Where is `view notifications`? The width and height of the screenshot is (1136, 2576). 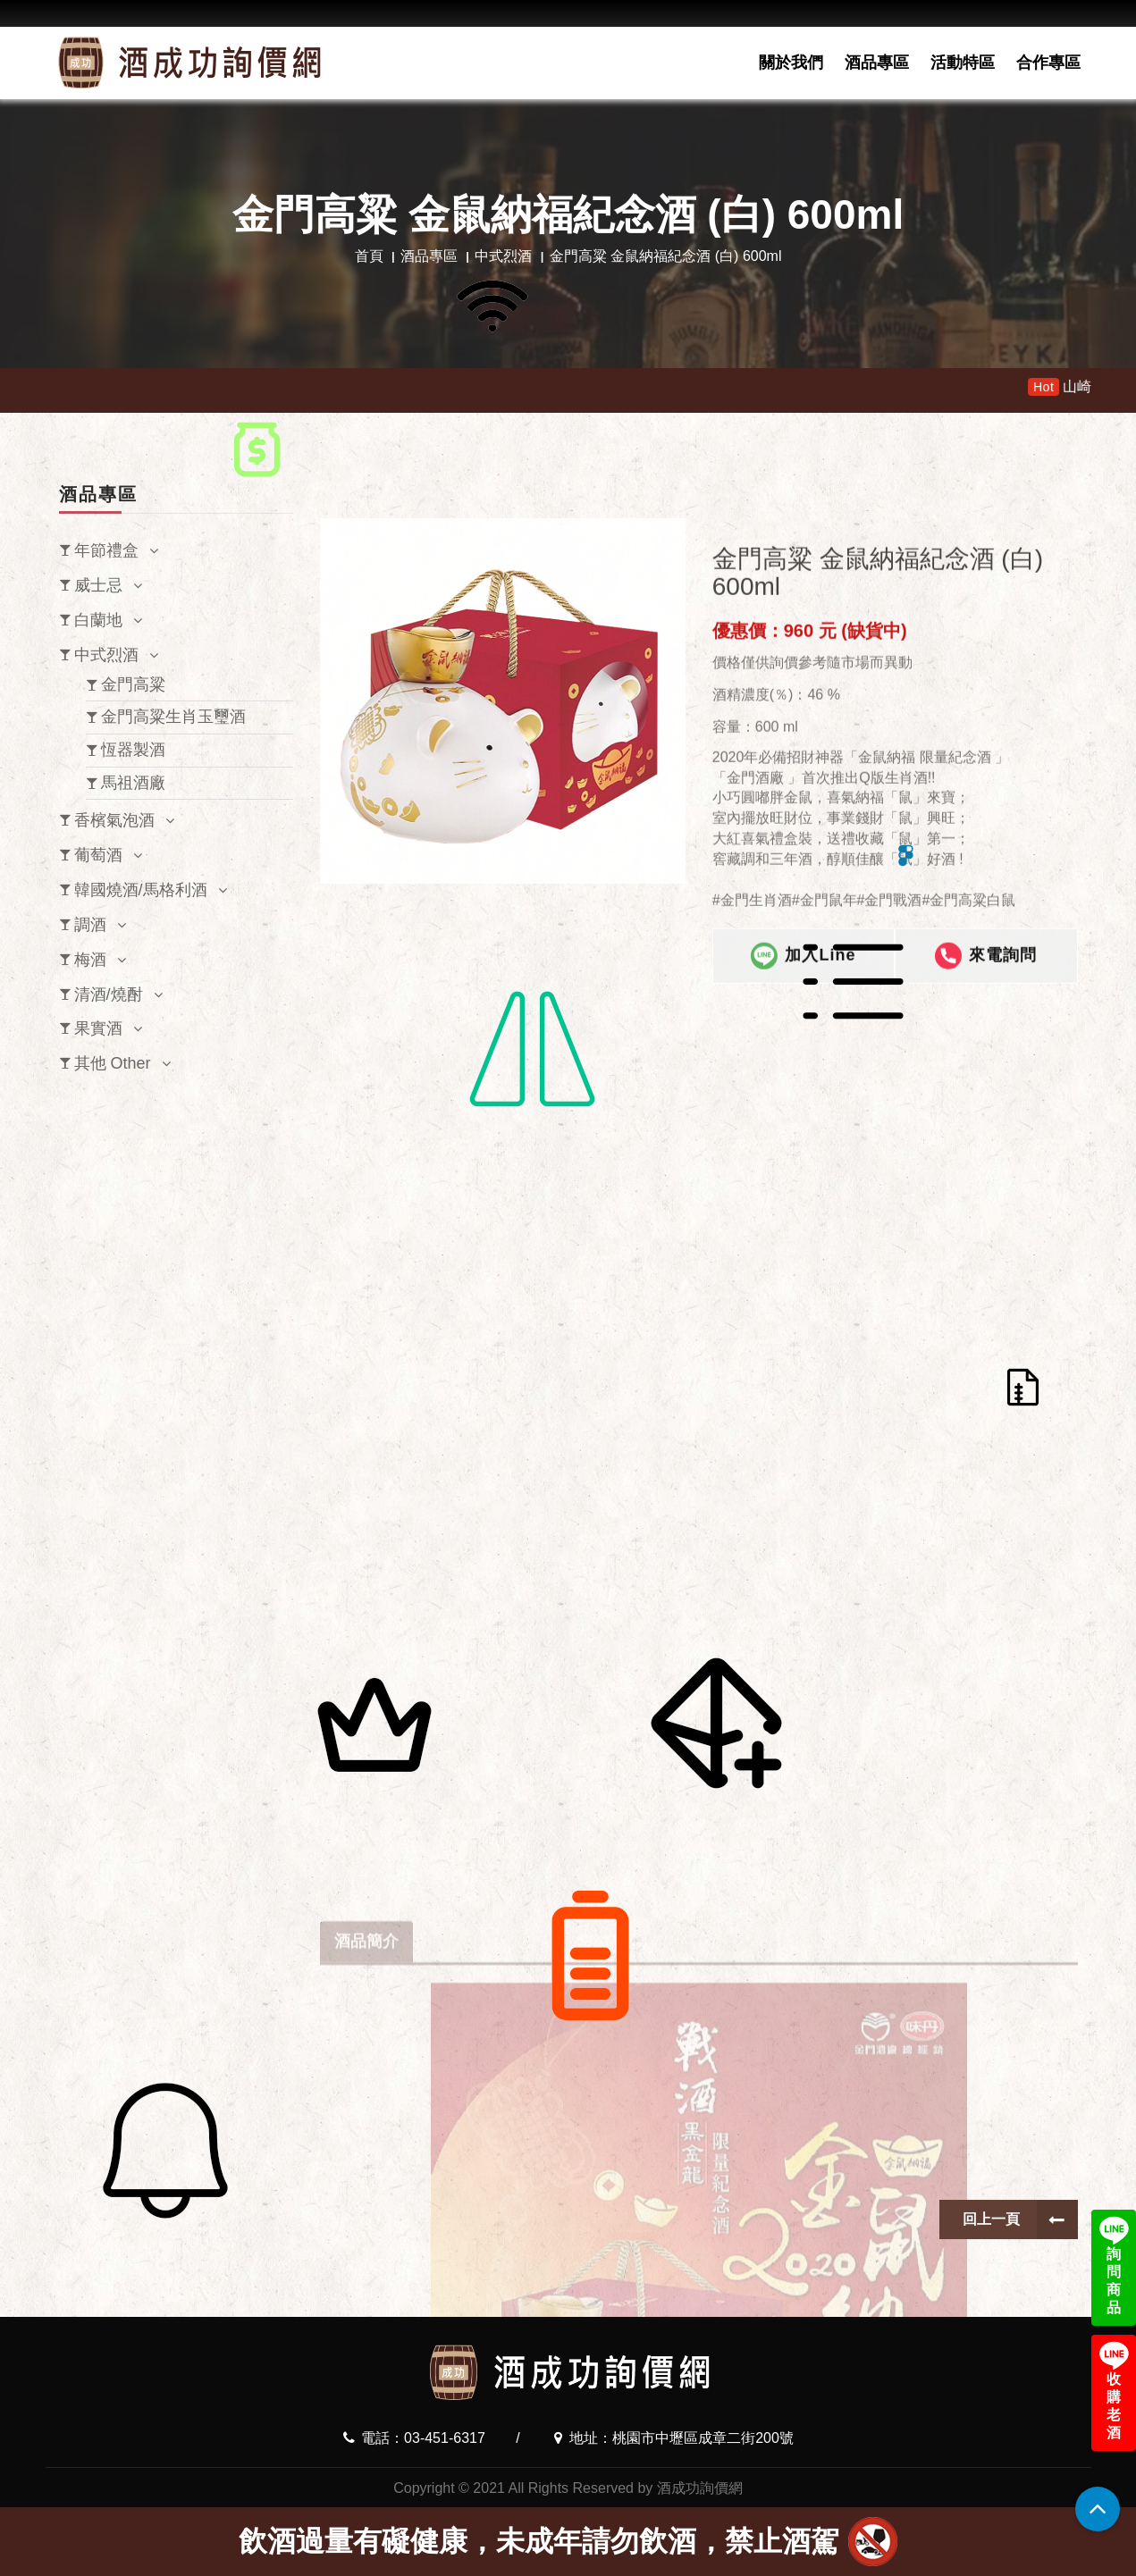 view notifications is located at coordinates (165, 2151).